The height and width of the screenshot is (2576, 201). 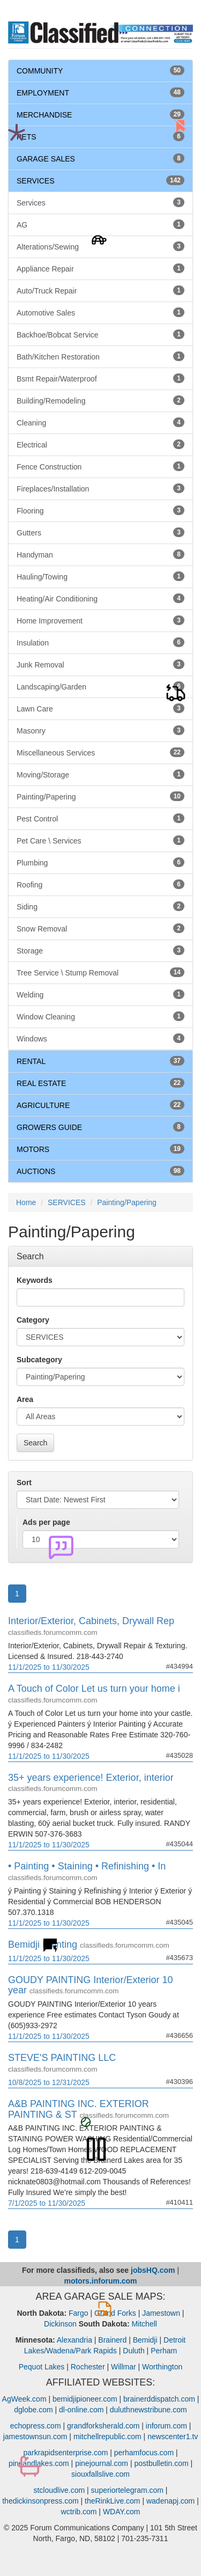 I want to click on open a video file, so click(x=105, y=2309).